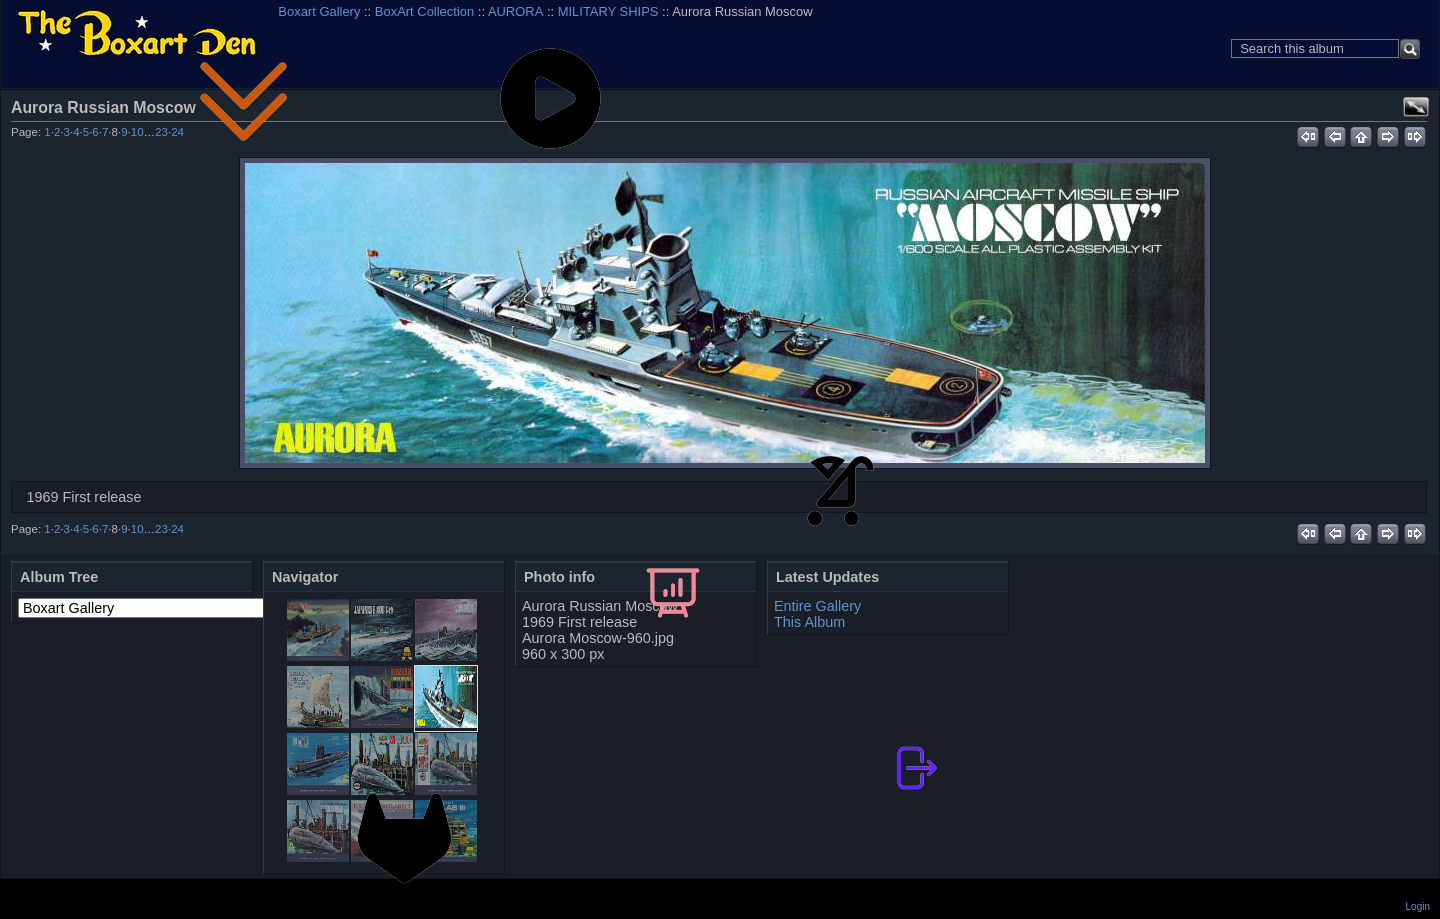  What do you see at coordinates (404, 836) in the screenshot?
I see `open gitlab repository` at bounding box center [404, 836].